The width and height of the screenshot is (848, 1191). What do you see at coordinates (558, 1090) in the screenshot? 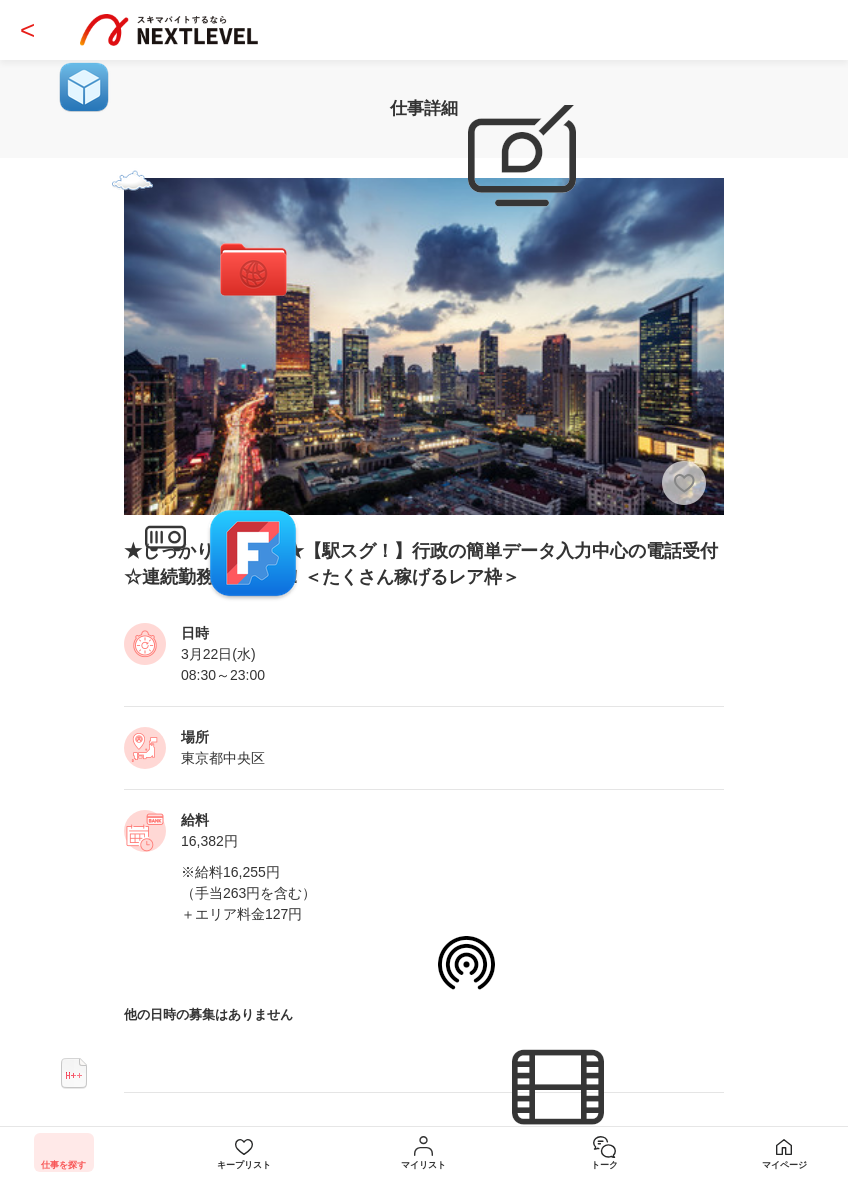
I see `open video player application` at bounding box center [558, 1090].